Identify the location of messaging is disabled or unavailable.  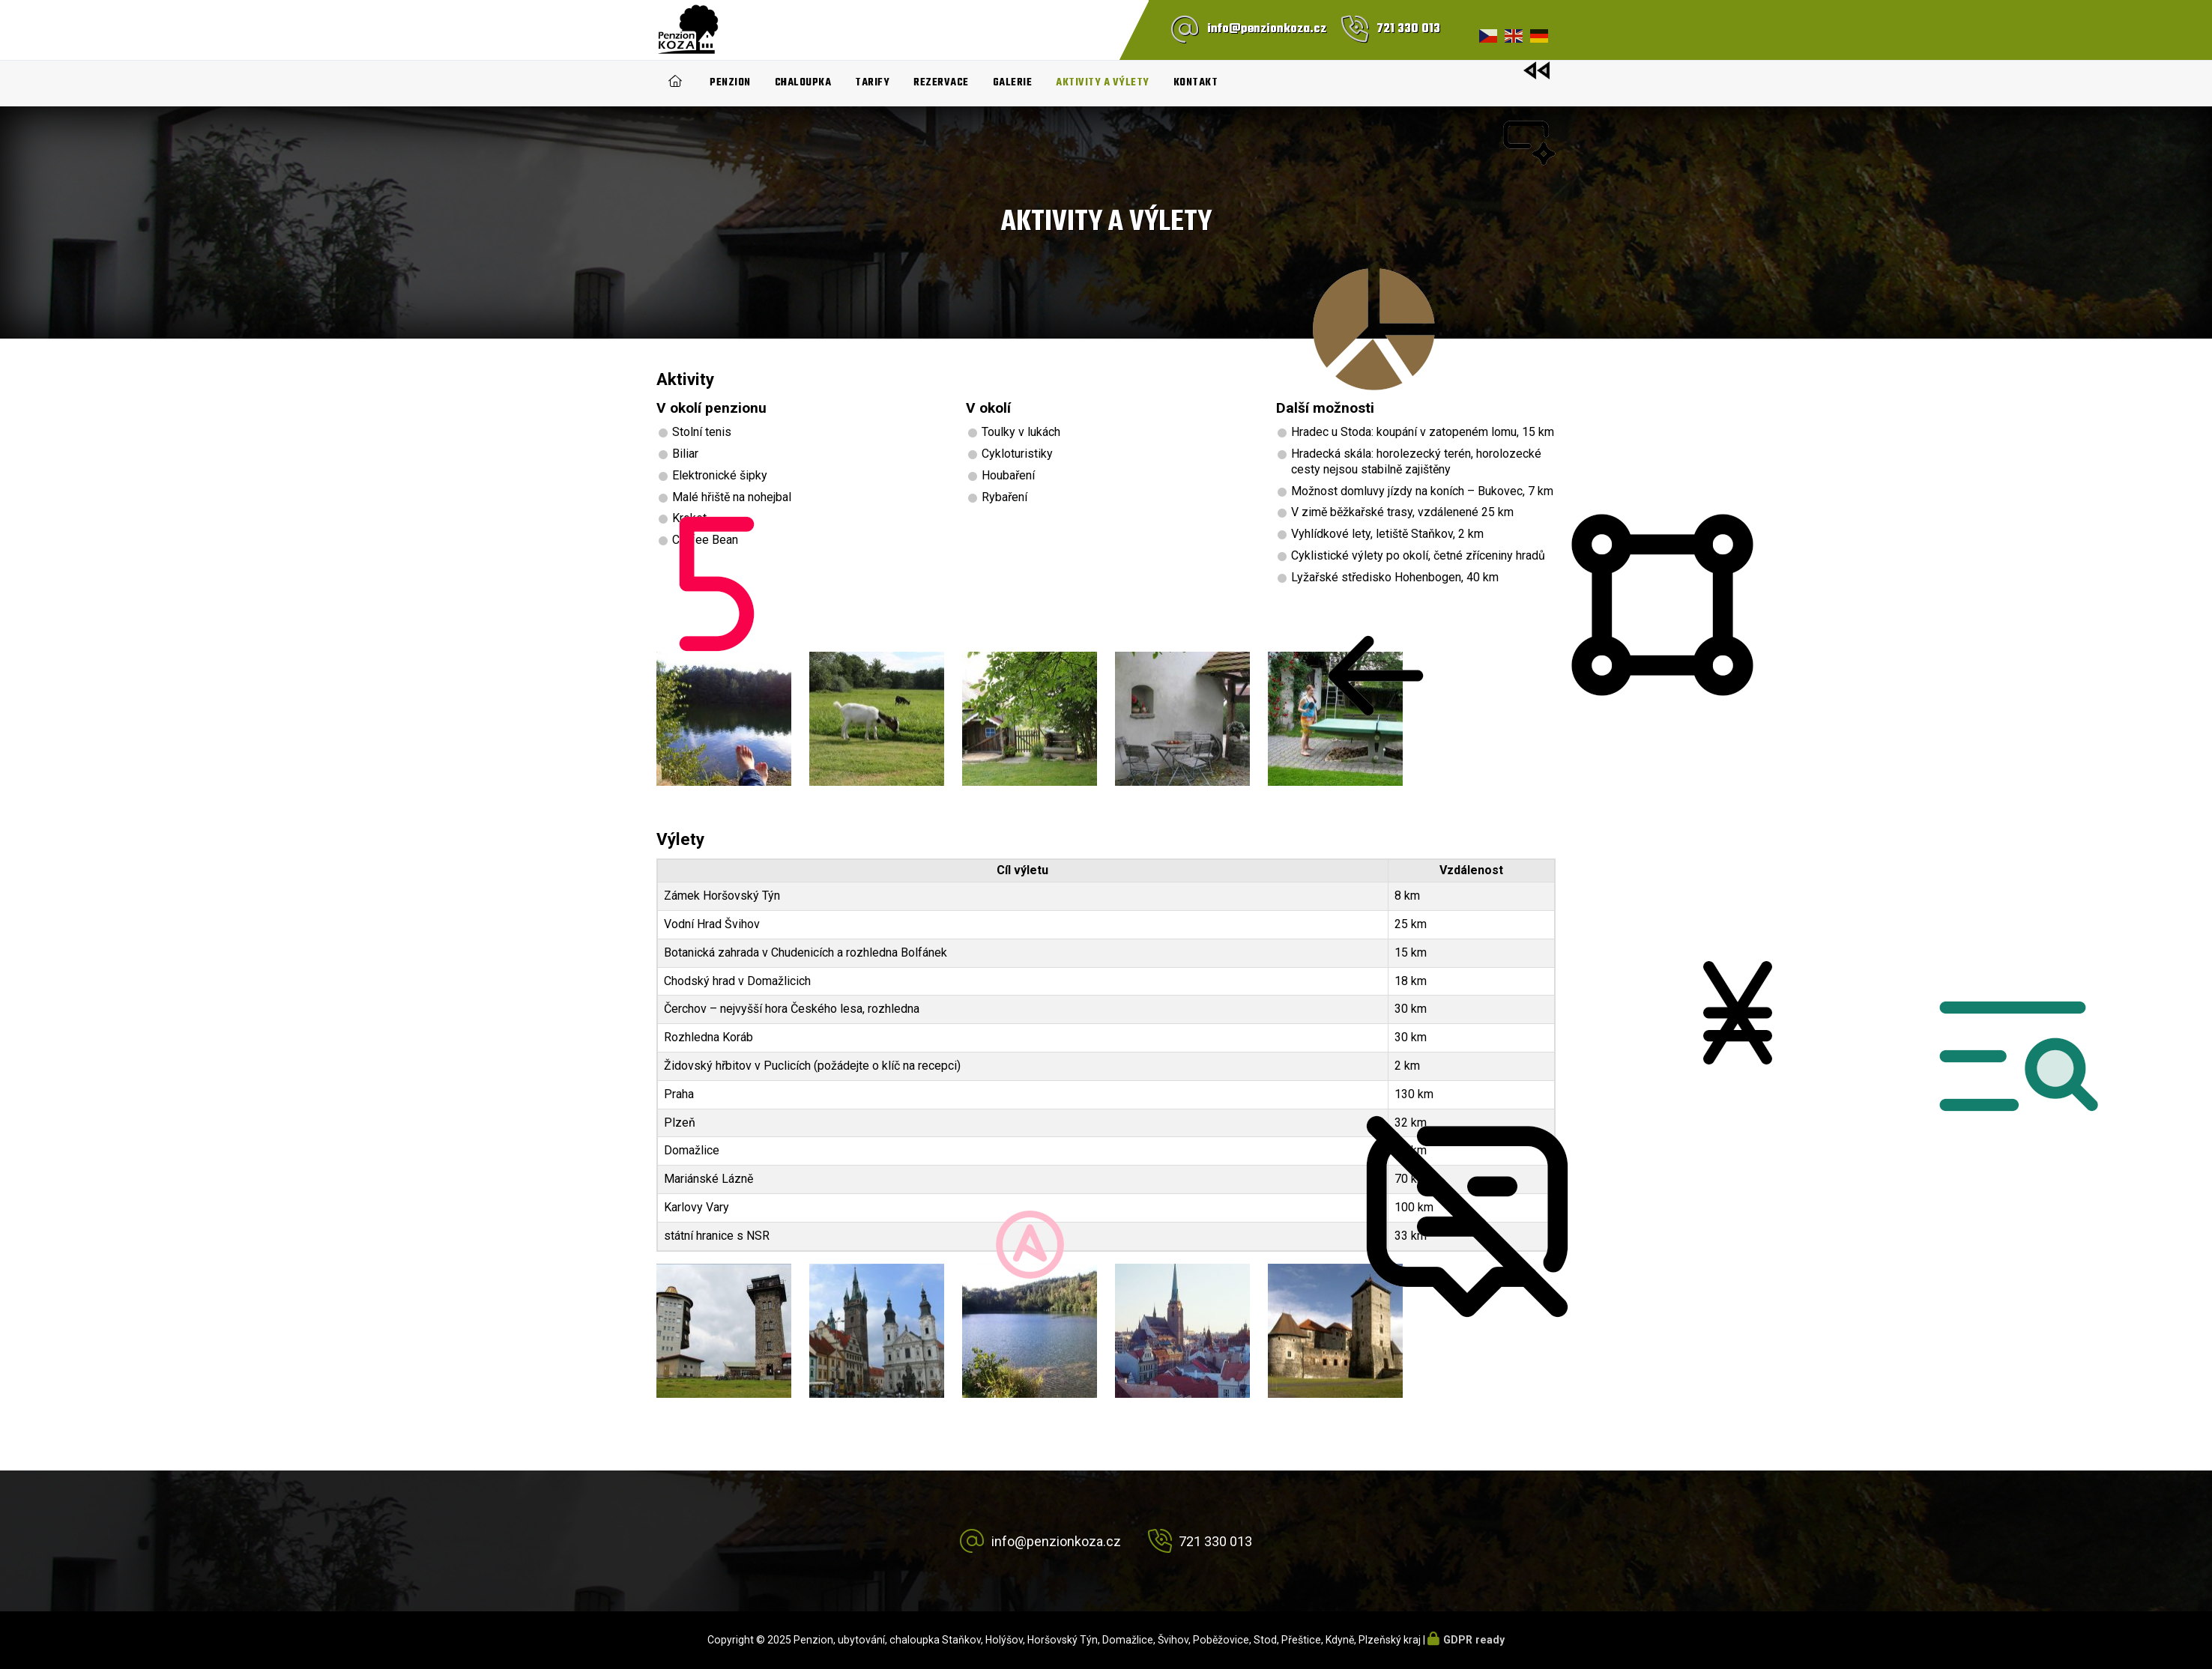
(1467, 1217).